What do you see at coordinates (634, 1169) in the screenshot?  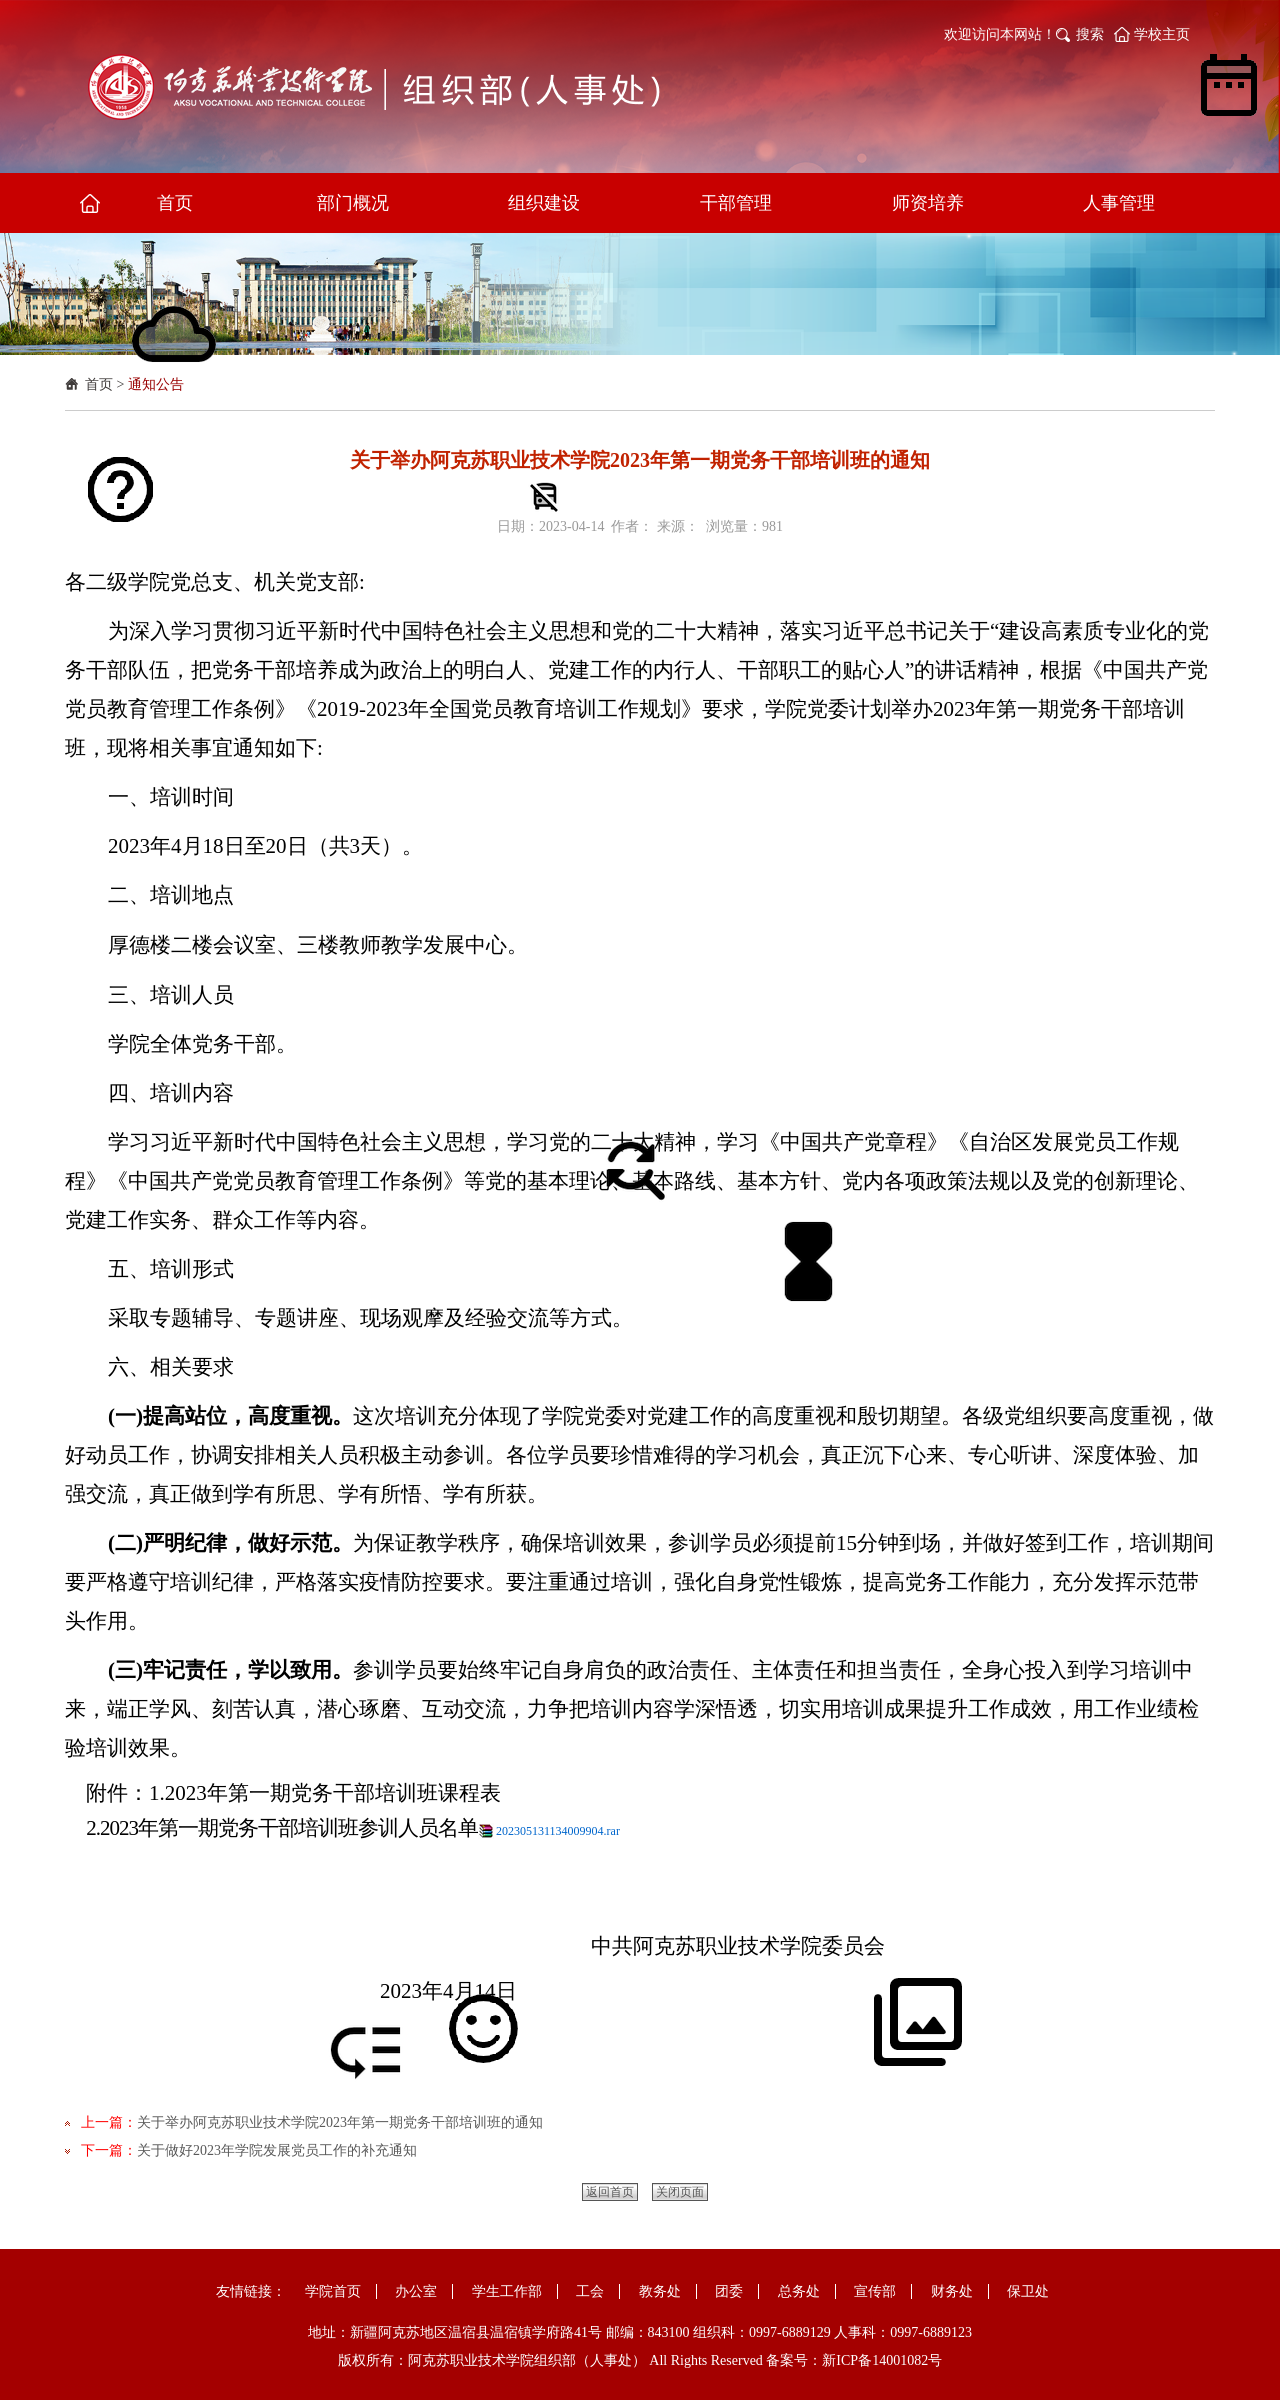 I see `find and replace text or content` at bounding box center [634, 1169].